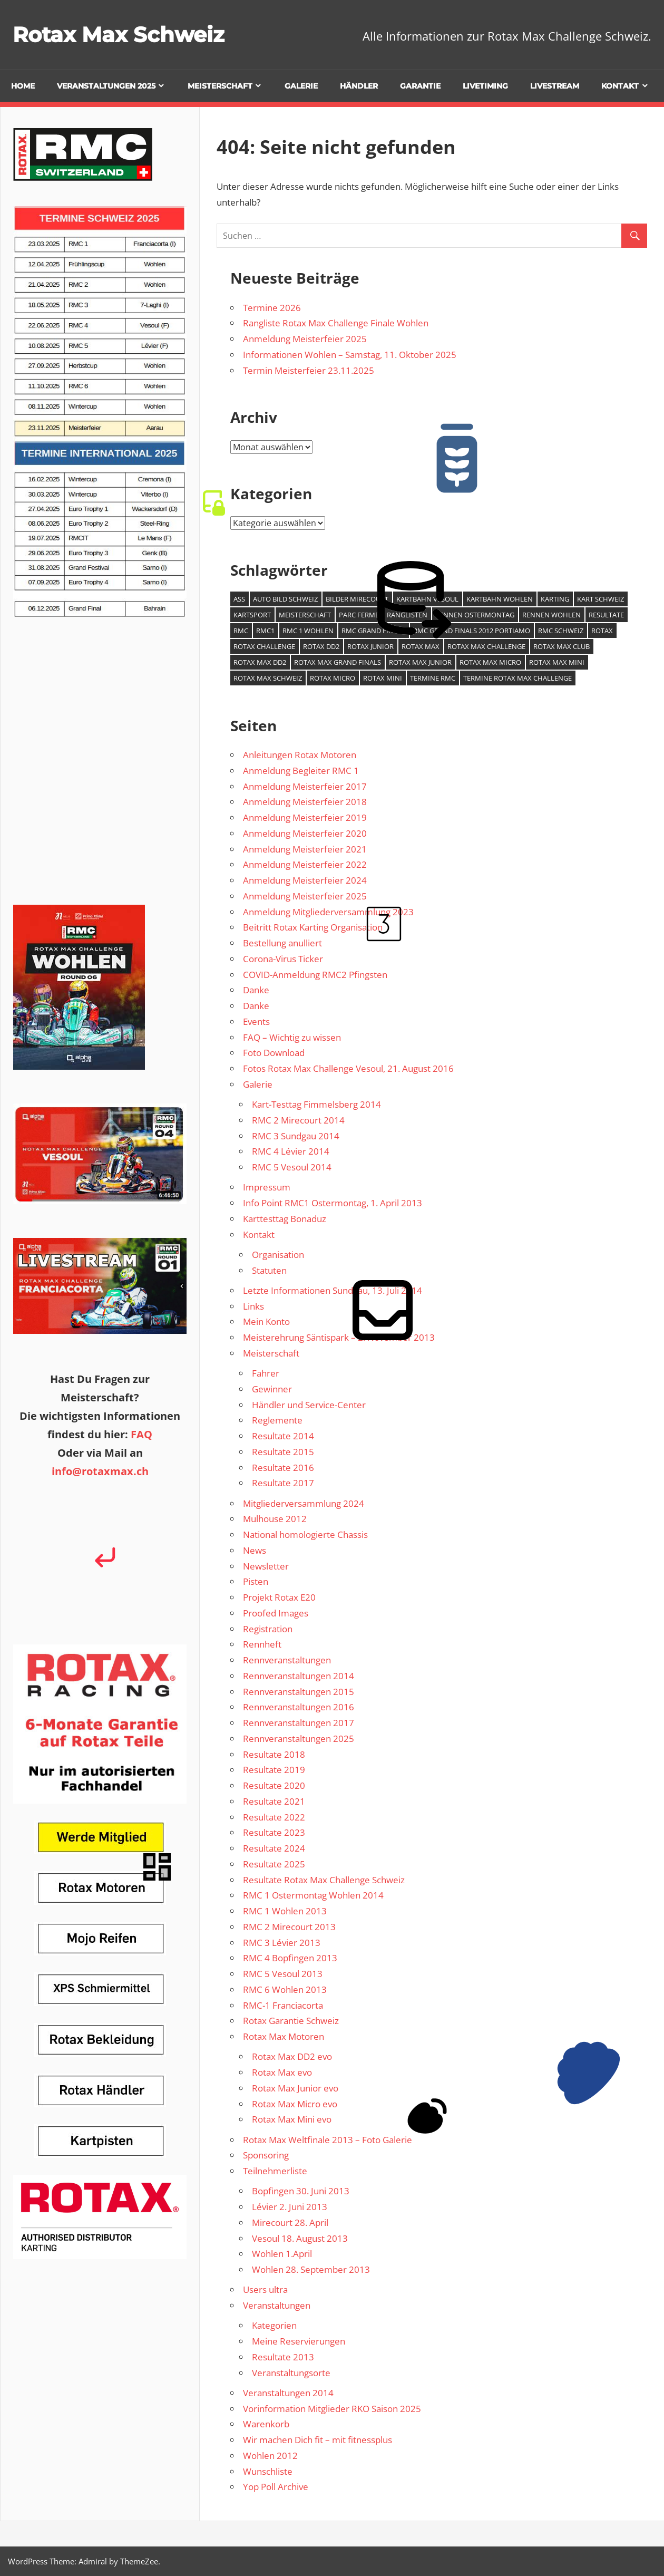 This screenshot has height=2576, width=664. I want to click on view stored grain or wheat inventory, so click(457, 460).